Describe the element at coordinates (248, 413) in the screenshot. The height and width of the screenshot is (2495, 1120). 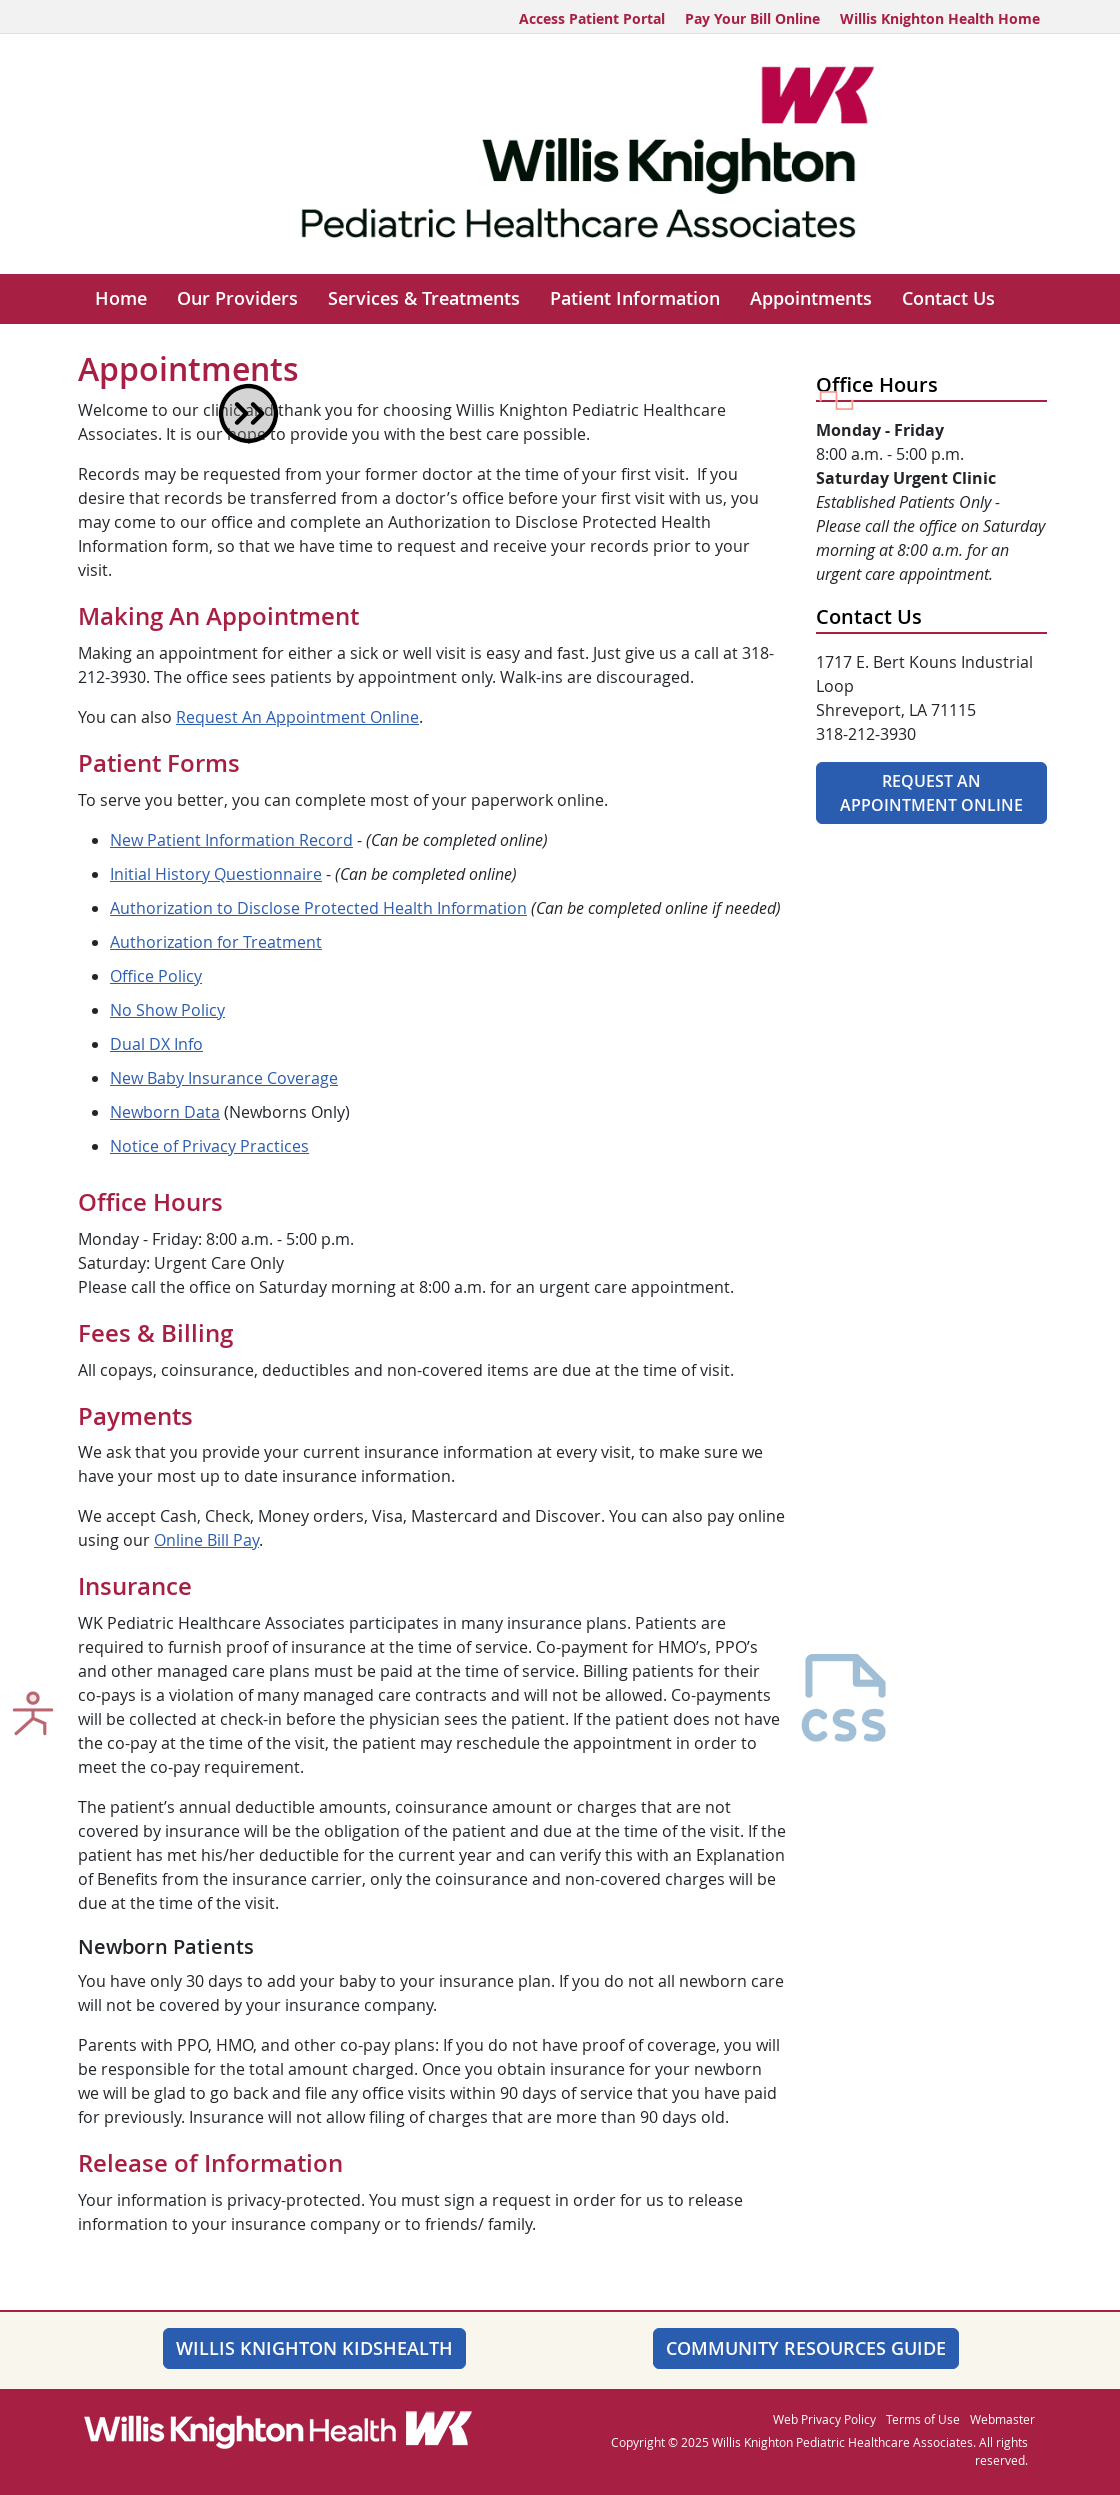
I see `skip forward or advance to the next item` at that location.